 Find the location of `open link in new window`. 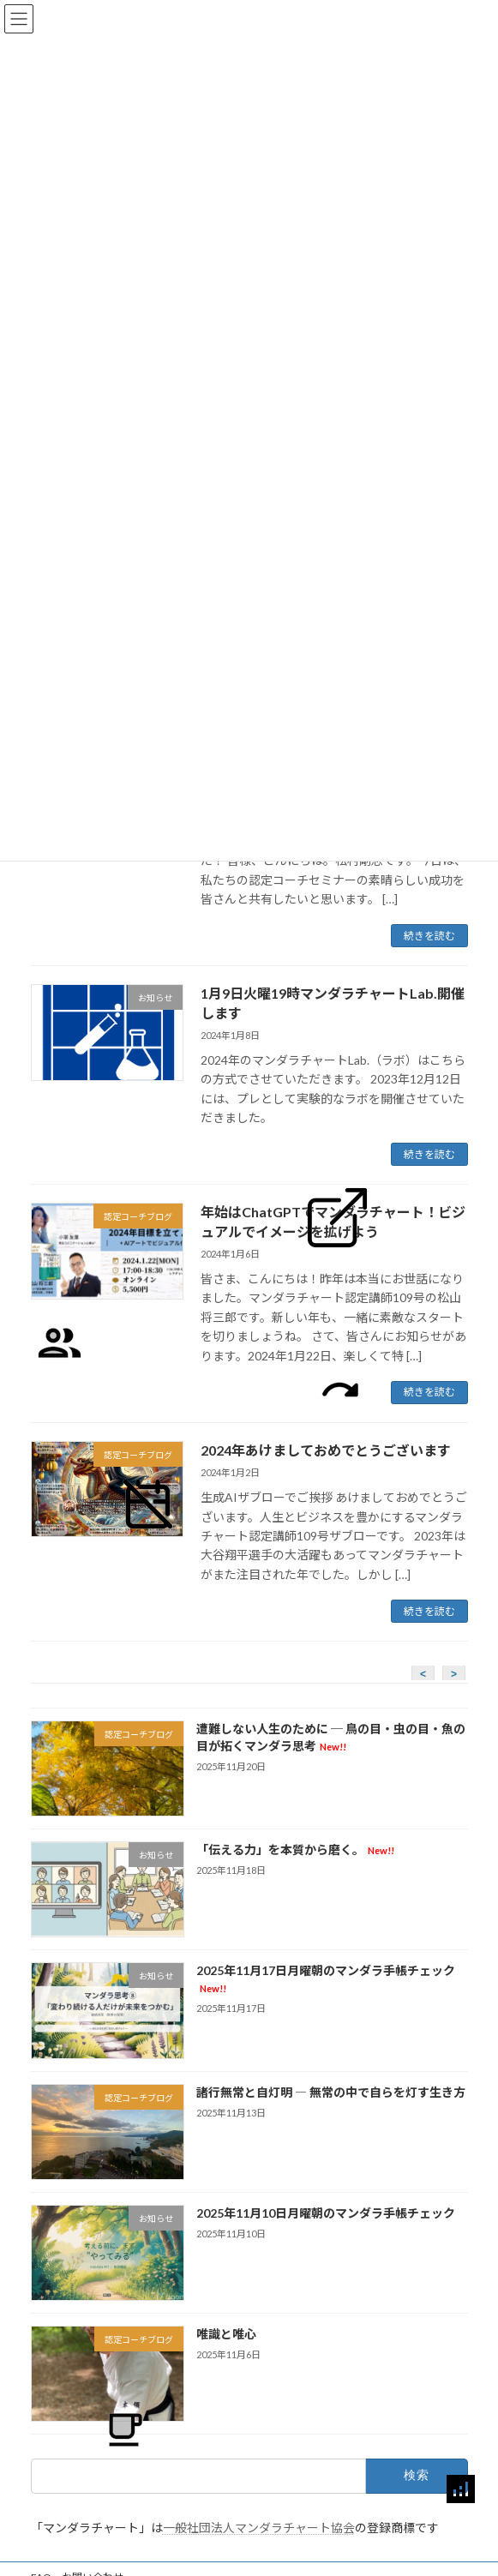

open link in new window is located at coordinates (337, 1217).